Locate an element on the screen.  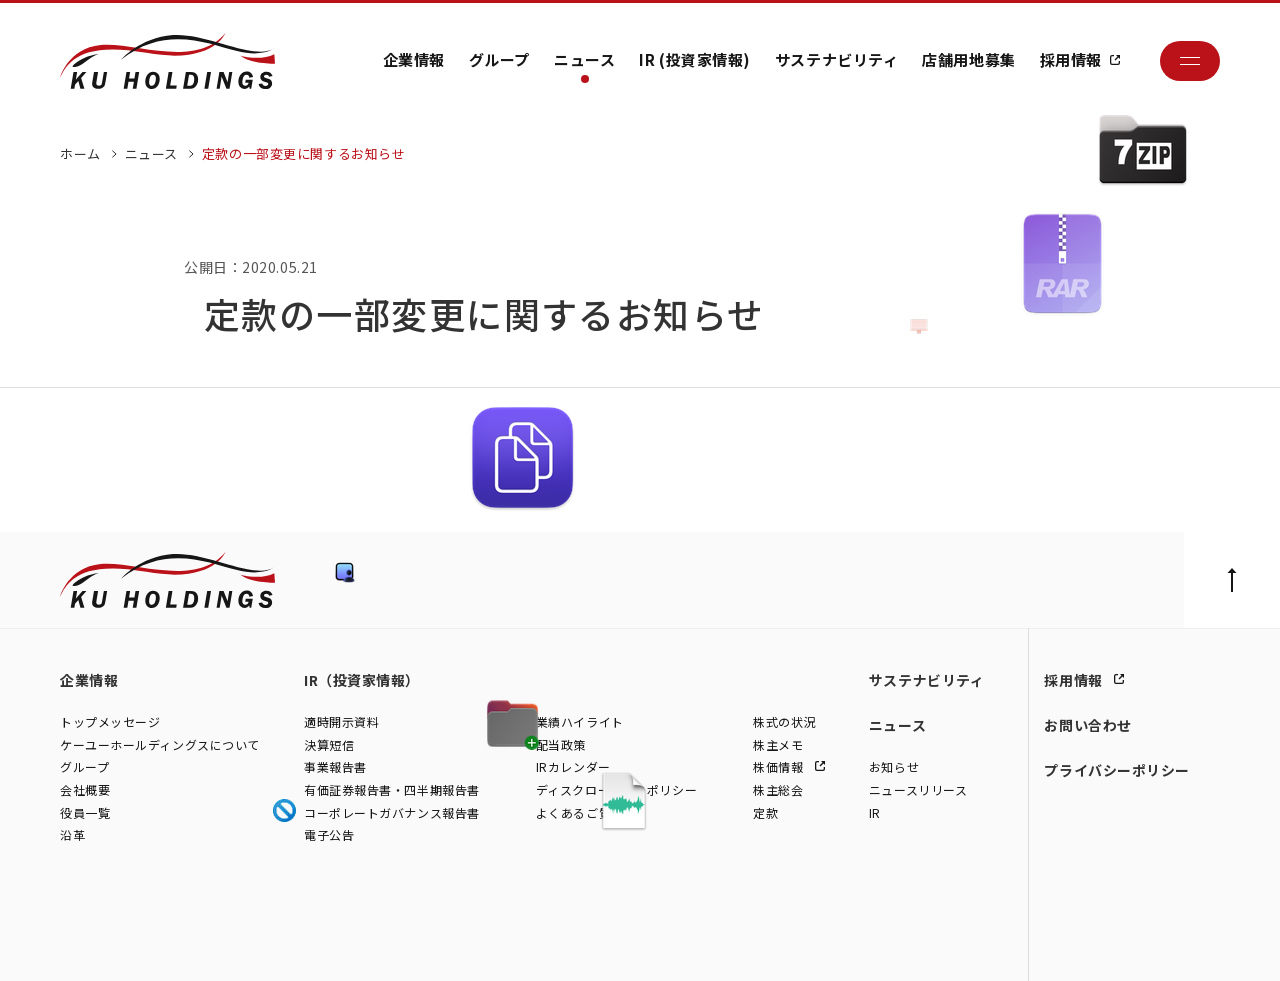
represents a connected iMac device in system preferences is located at coordinates (919, 326).